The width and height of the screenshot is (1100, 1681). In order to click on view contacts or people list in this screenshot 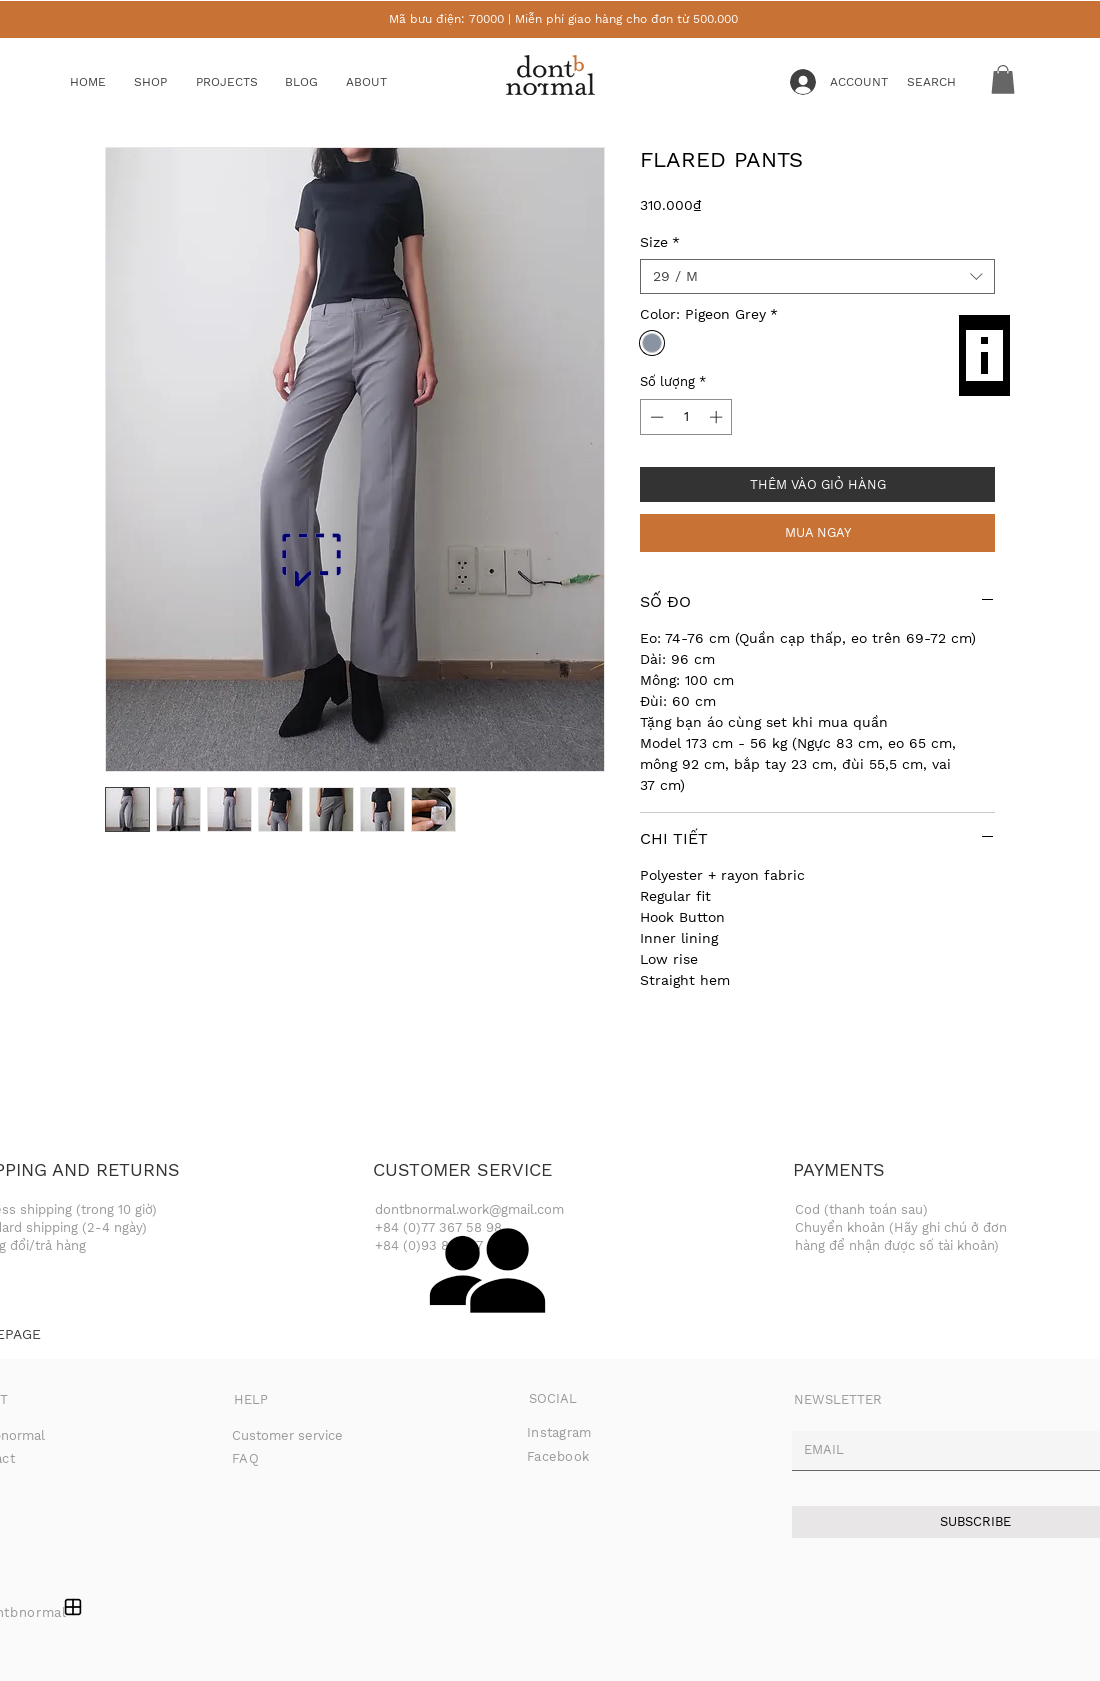, I will do `click(487, 1270)`.